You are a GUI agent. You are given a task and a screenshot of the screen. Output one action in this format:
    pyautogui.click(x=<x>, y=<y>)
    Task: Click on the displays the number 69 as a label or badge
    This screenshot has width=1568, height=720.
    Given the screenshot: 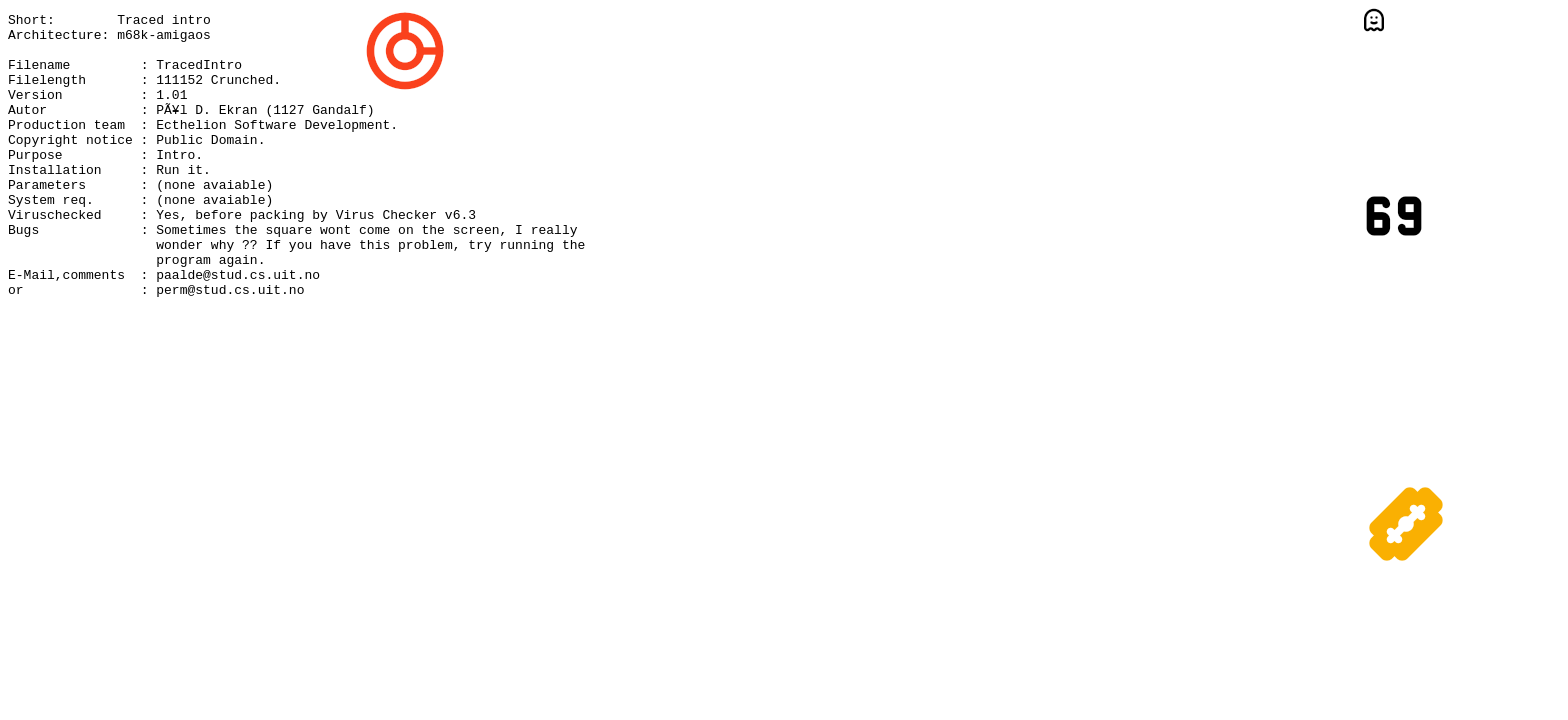 What is the action you would take?
    pyautogui.click(x=1394, y=216)
    